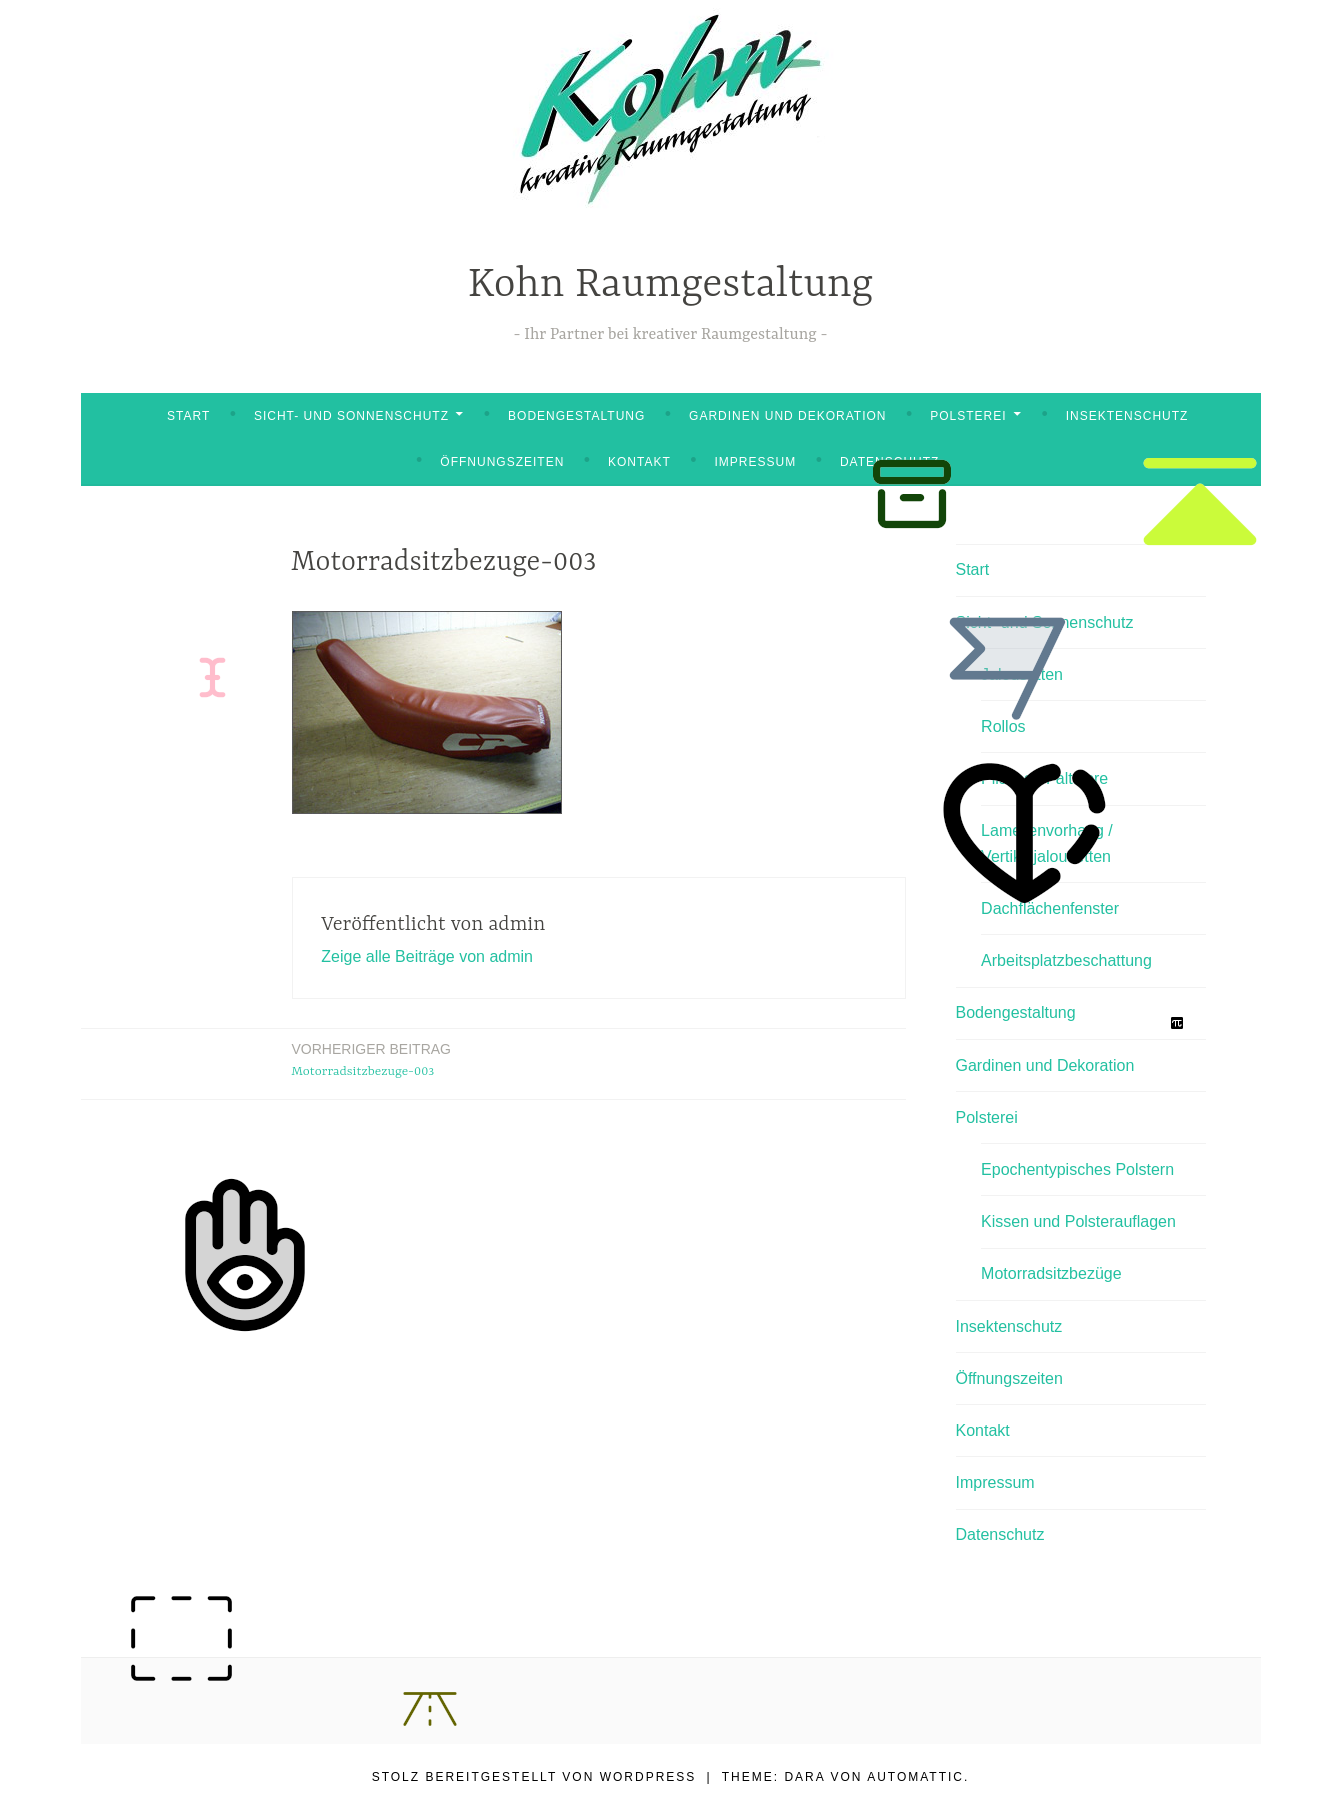 The width and height of the screenshot is (1341, 1811). What do you see at coordinates (212, 677) in the screenshot?
I see `text input field is active` at bounding box center [212, 677].